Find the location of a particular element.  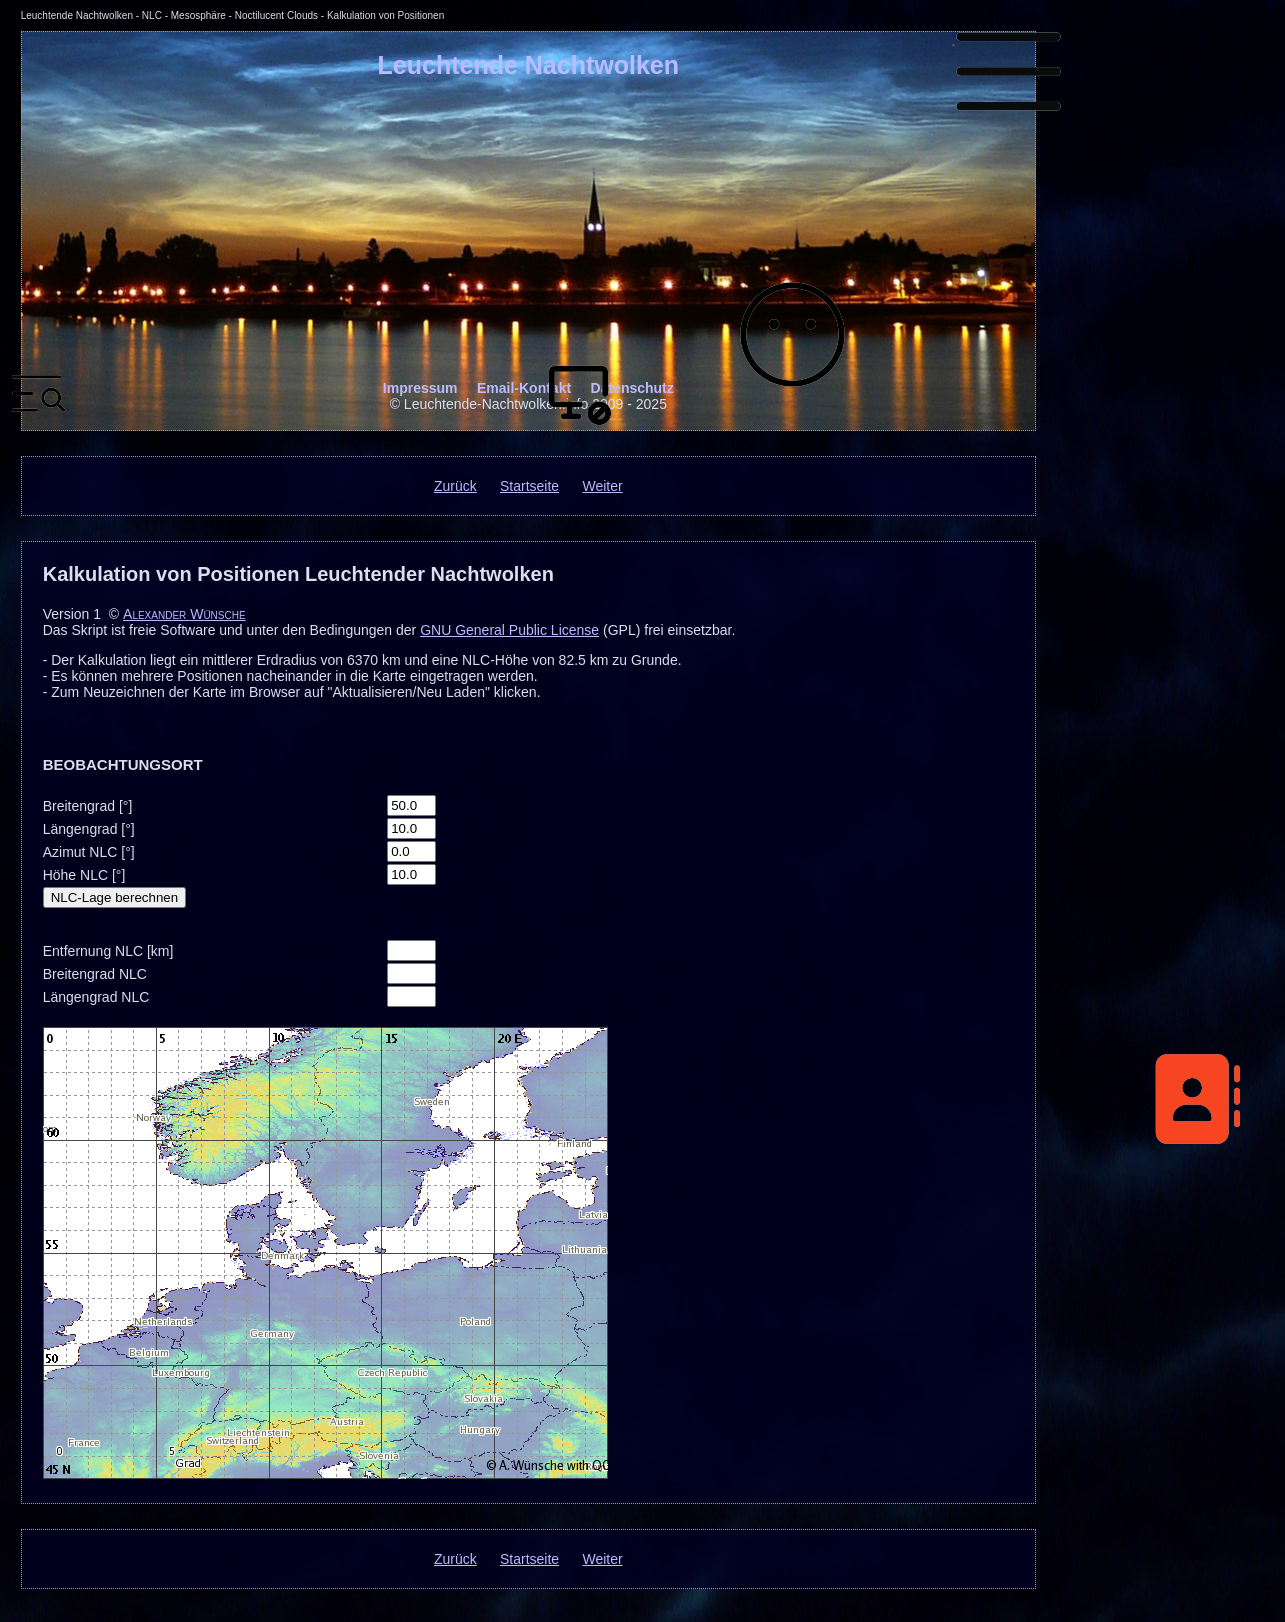

view items in list format is located at coordinates (1008, 71).